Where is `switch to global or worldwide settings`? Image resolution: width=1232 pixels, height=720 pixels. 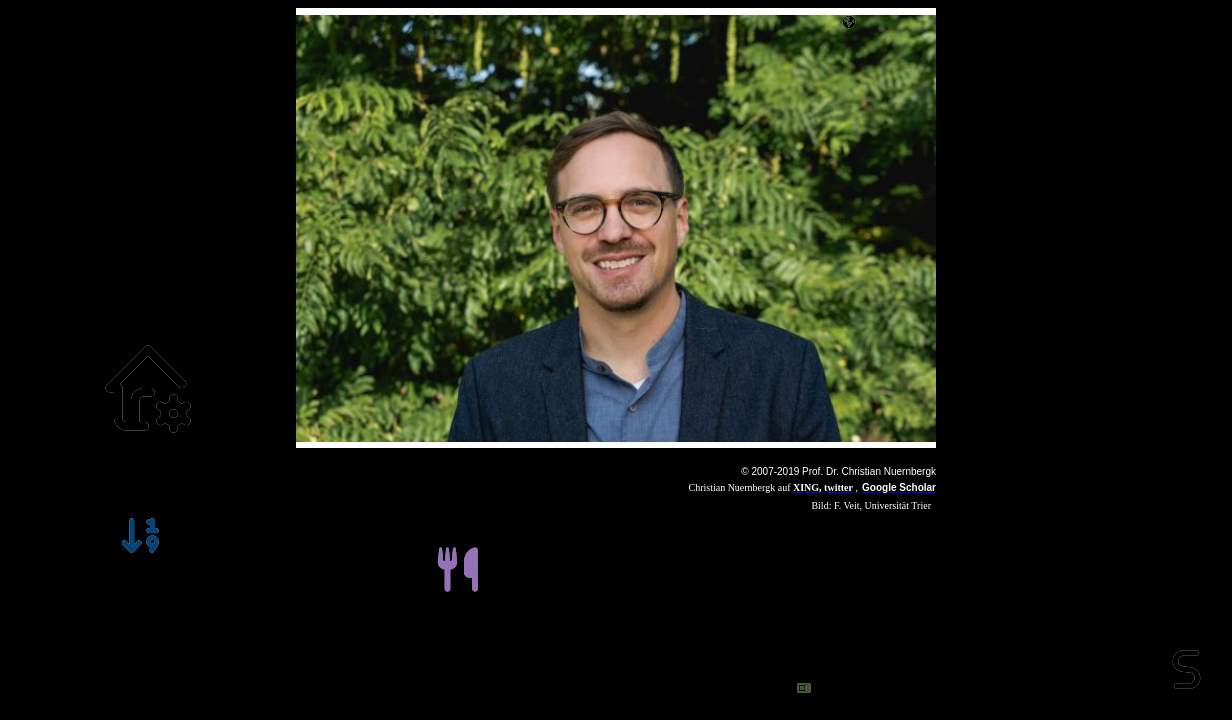
switch to global or worldwide settings is located at coordinates (849, 22).